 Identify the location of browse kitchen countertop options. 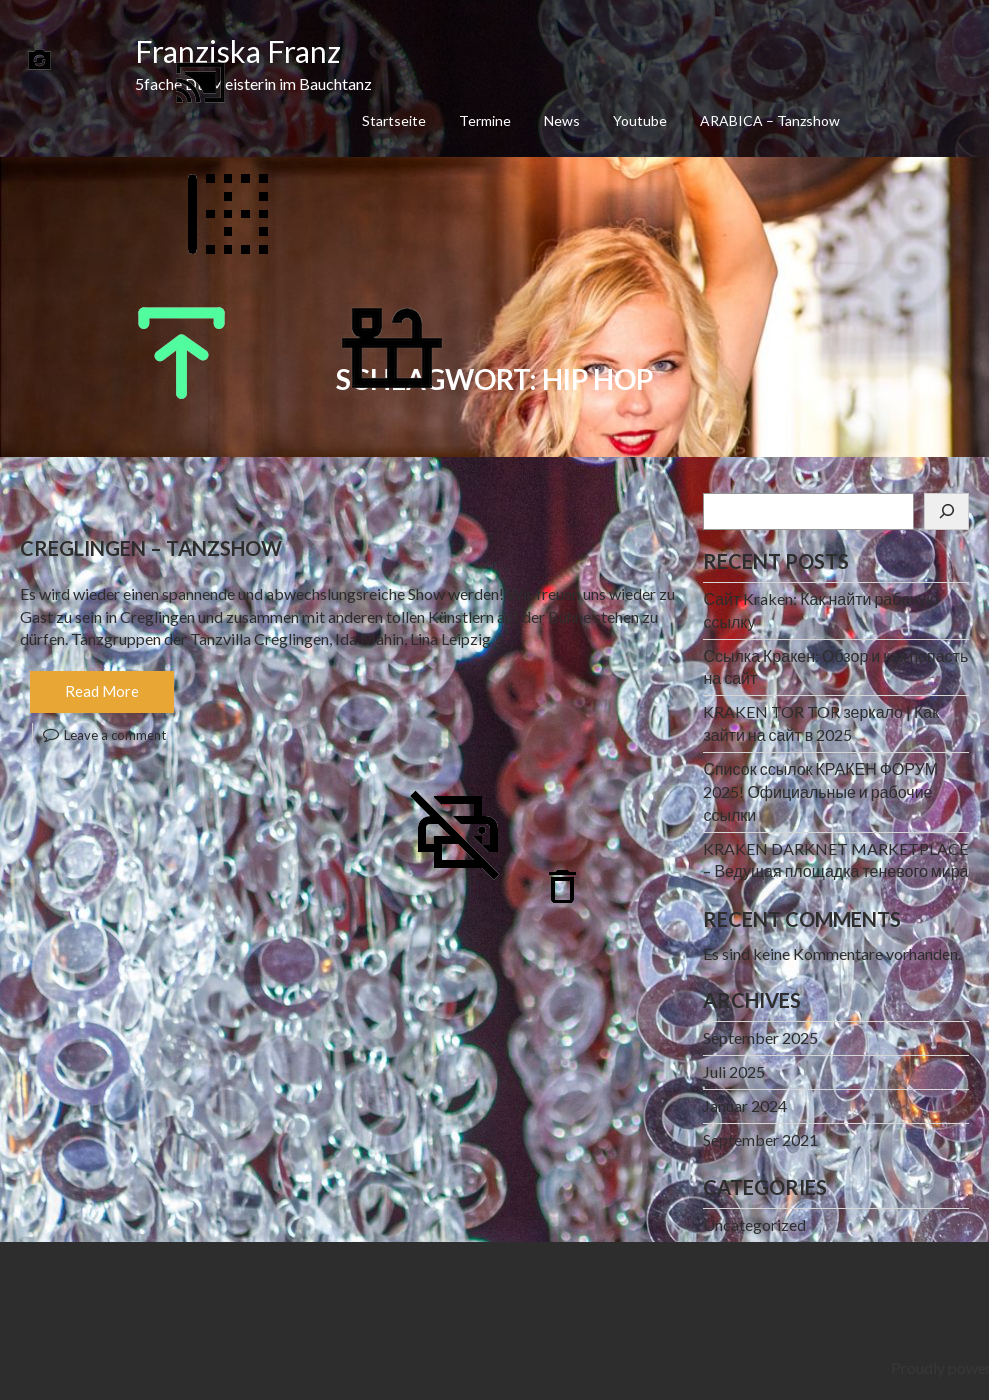
(392, 348).